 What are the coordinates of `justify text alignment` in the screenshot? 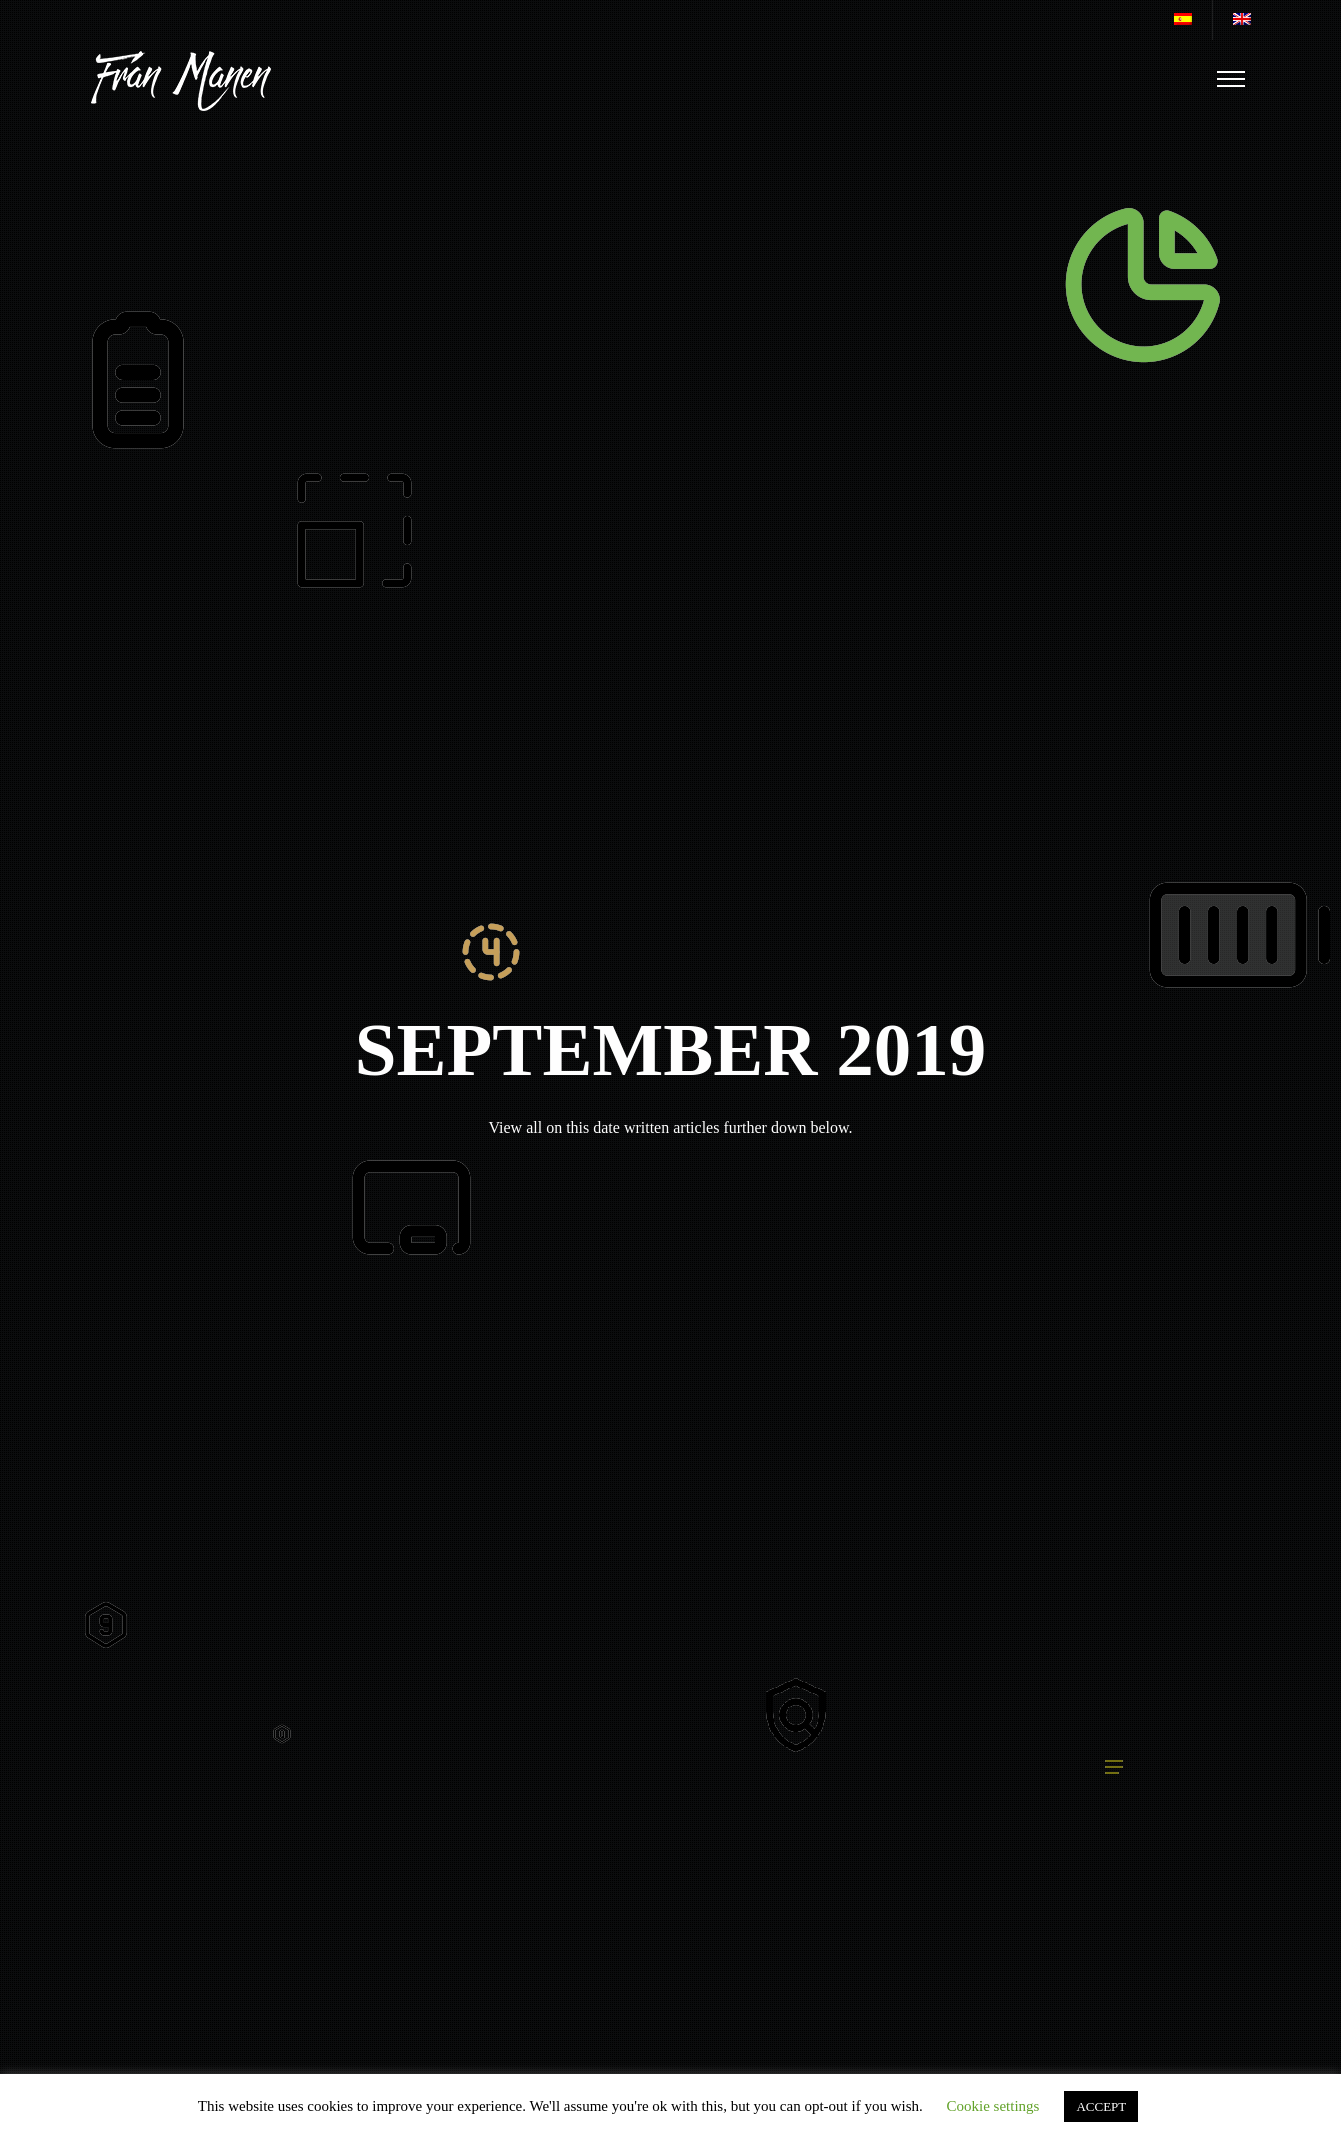 It's located at (1114, 1767).